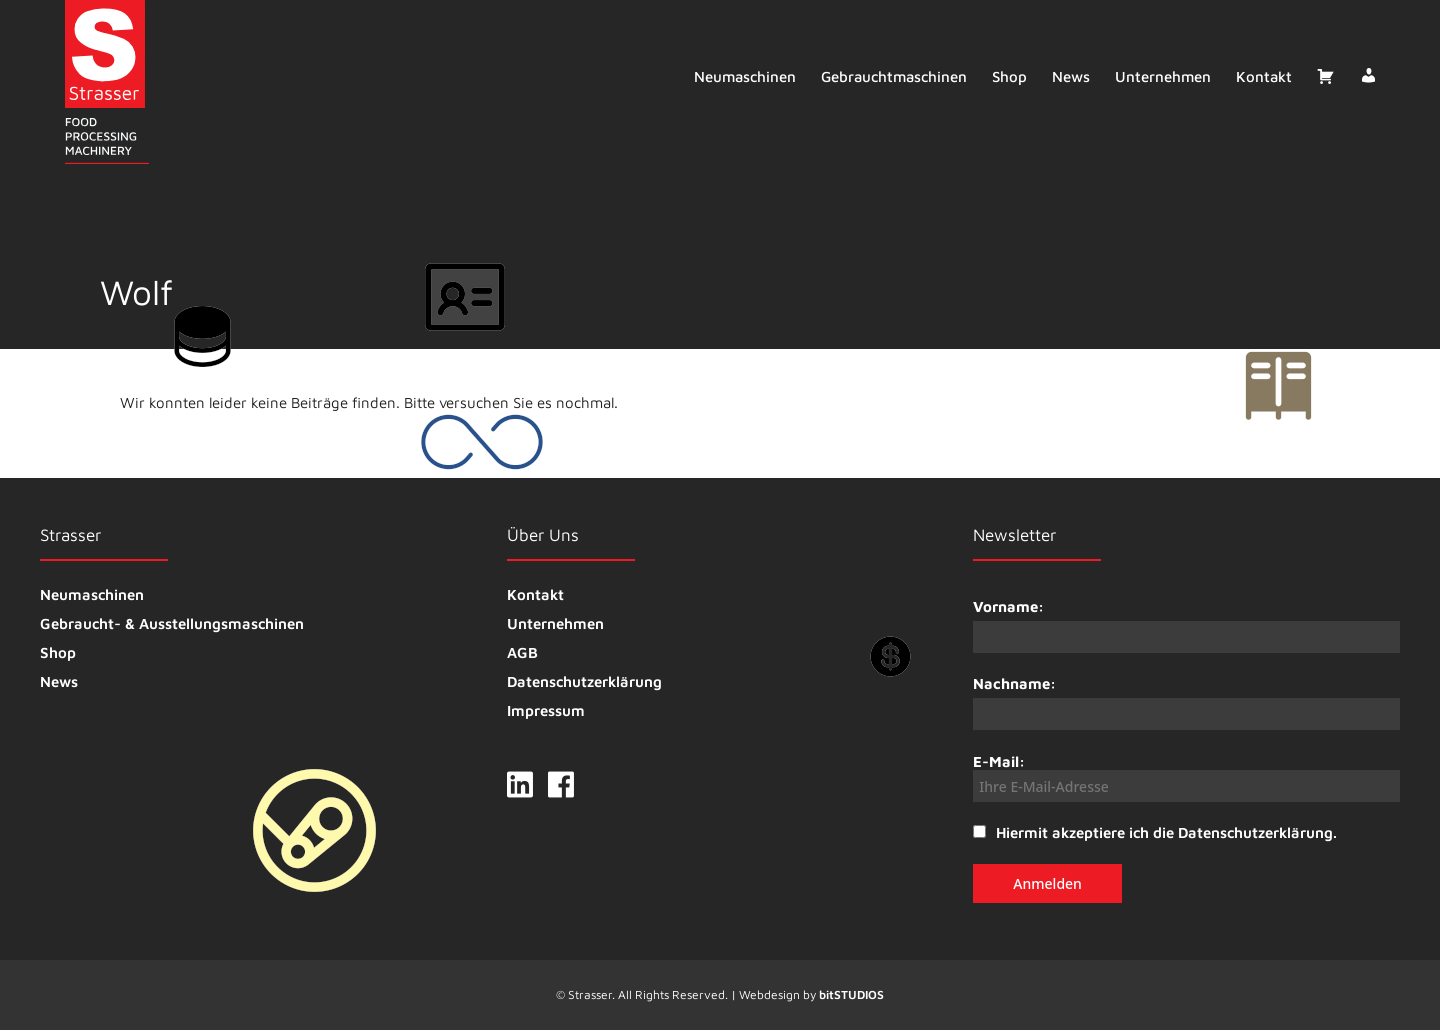 The width and height of the screenshot is (1440, 1030). What do you see at coordinates (202, 336) in the screenshot?
I see `access database or data storage` at bounding box center [202, 336].